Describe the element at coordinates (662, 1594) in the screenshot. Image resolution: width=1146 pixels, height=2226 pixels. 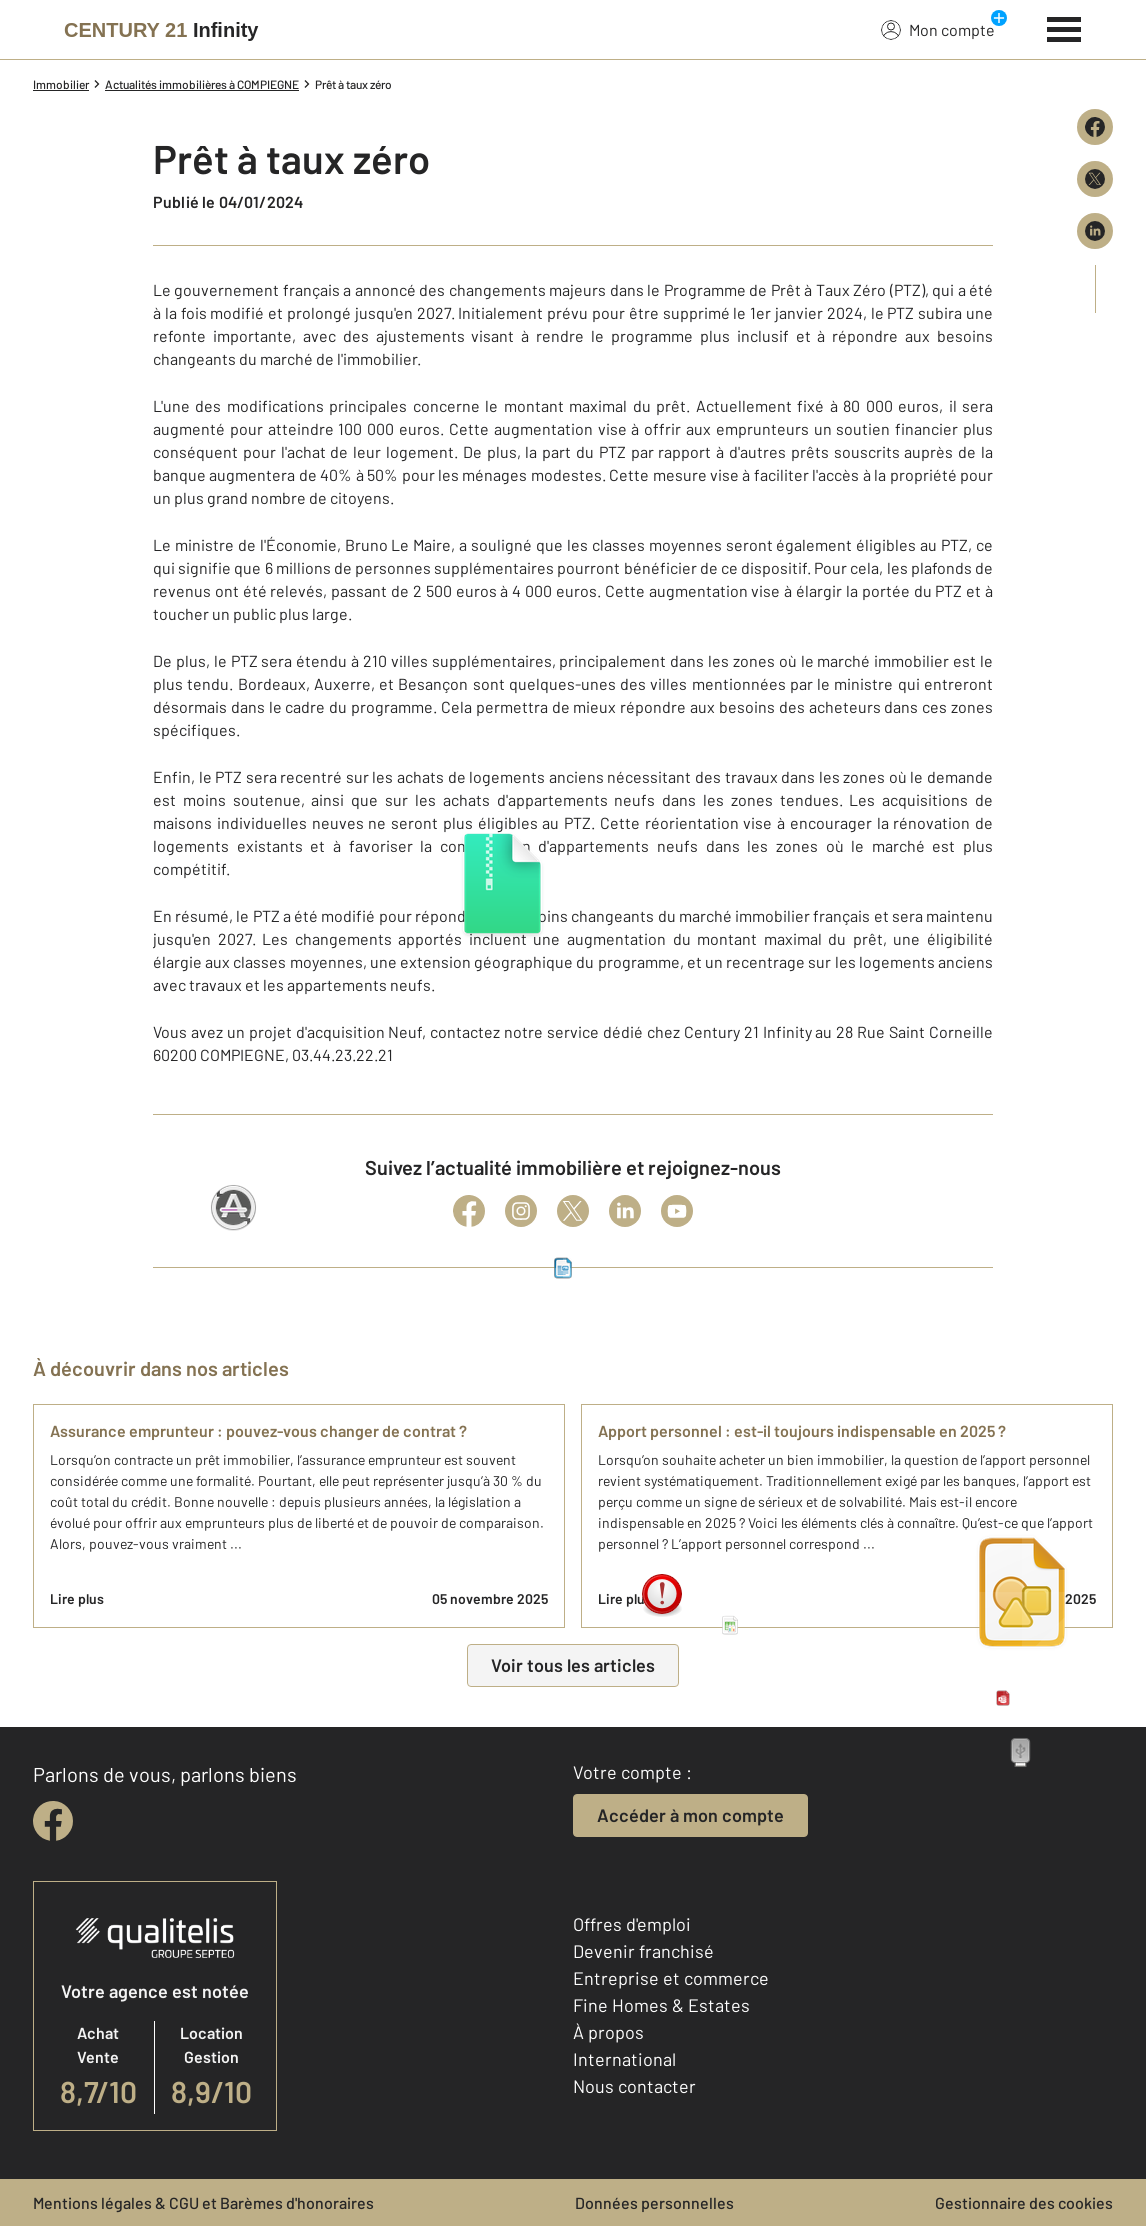
I see `indicates important or critical information` at that location.